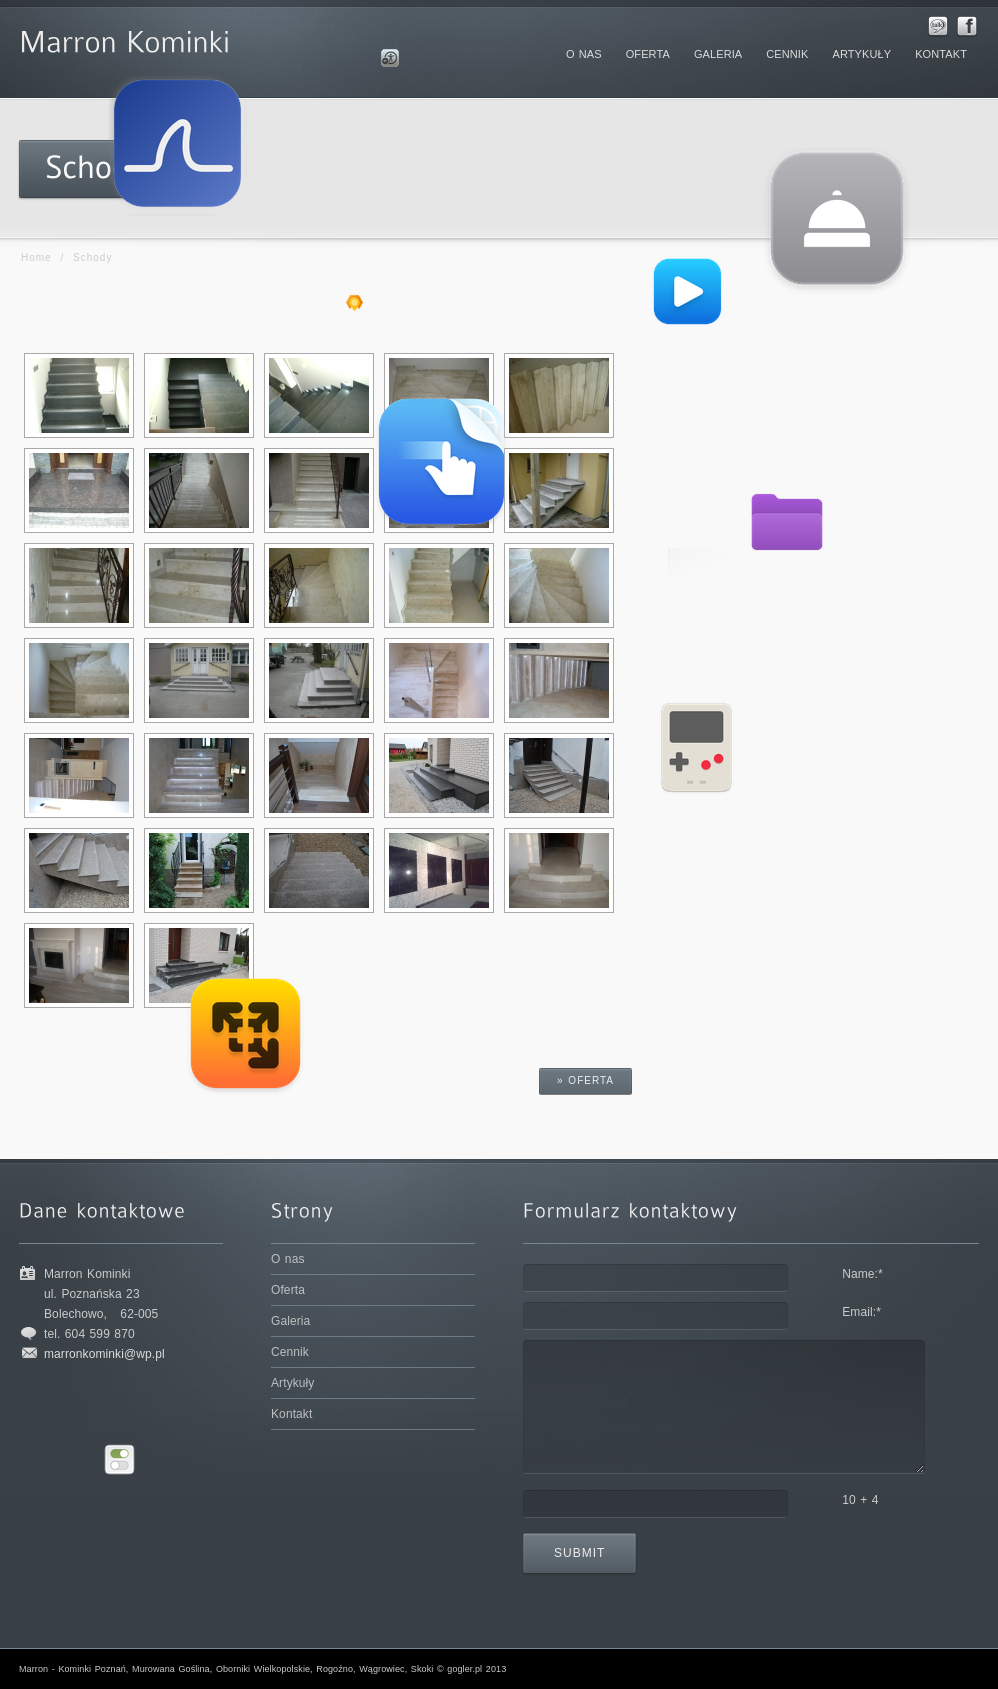 This screenshot has height=1689, width=998. I want to click on open yesplaymusic app, so click(686, 291).